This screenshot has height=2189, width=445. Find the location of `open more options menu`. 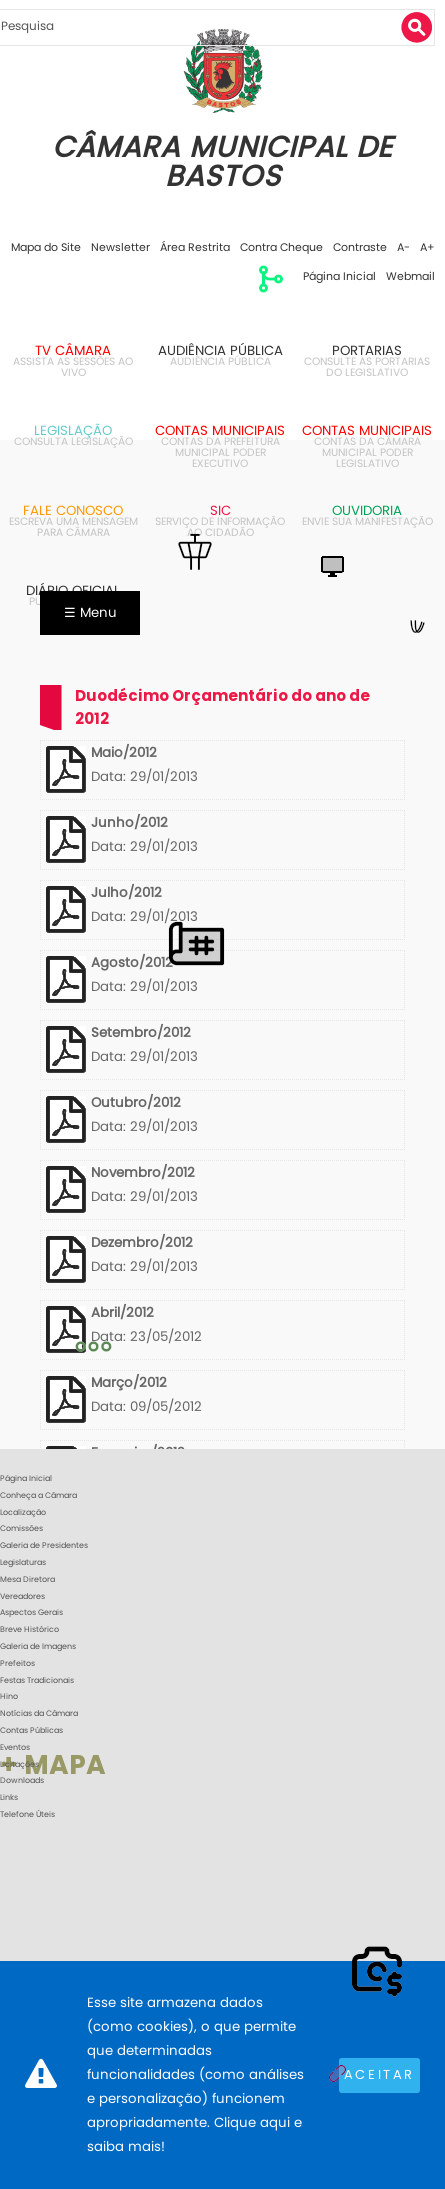

open more options menu is located at coordinates (93, 1346).